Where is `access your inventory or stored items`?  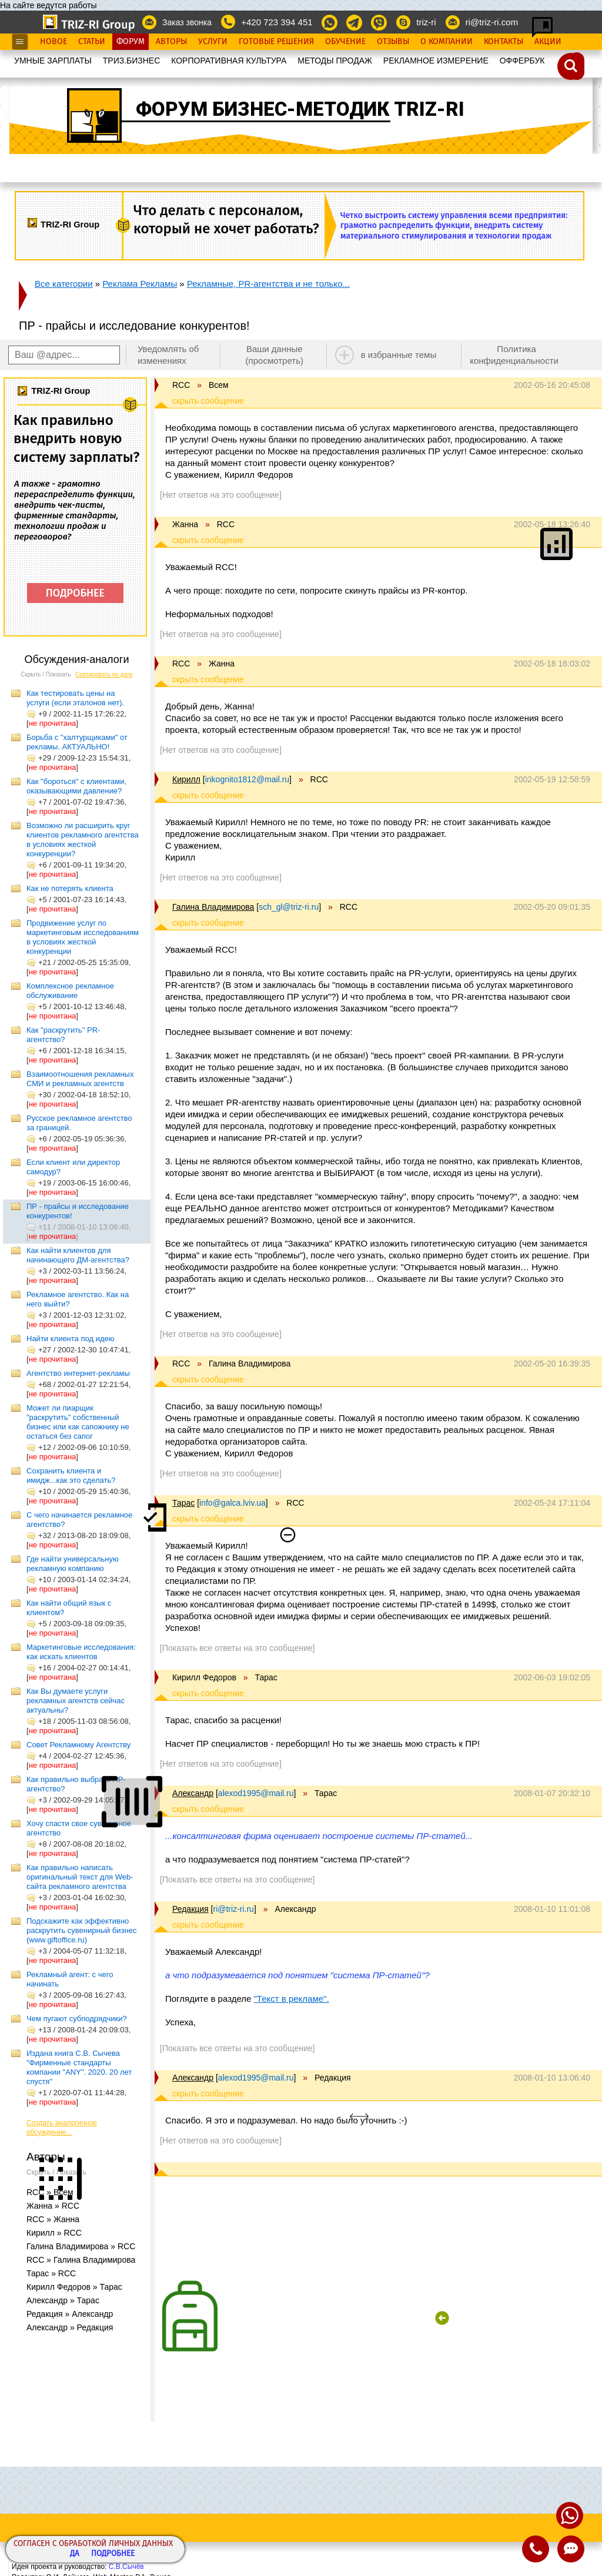
access your inventory or stored items is located at coordinates (190, 2319).